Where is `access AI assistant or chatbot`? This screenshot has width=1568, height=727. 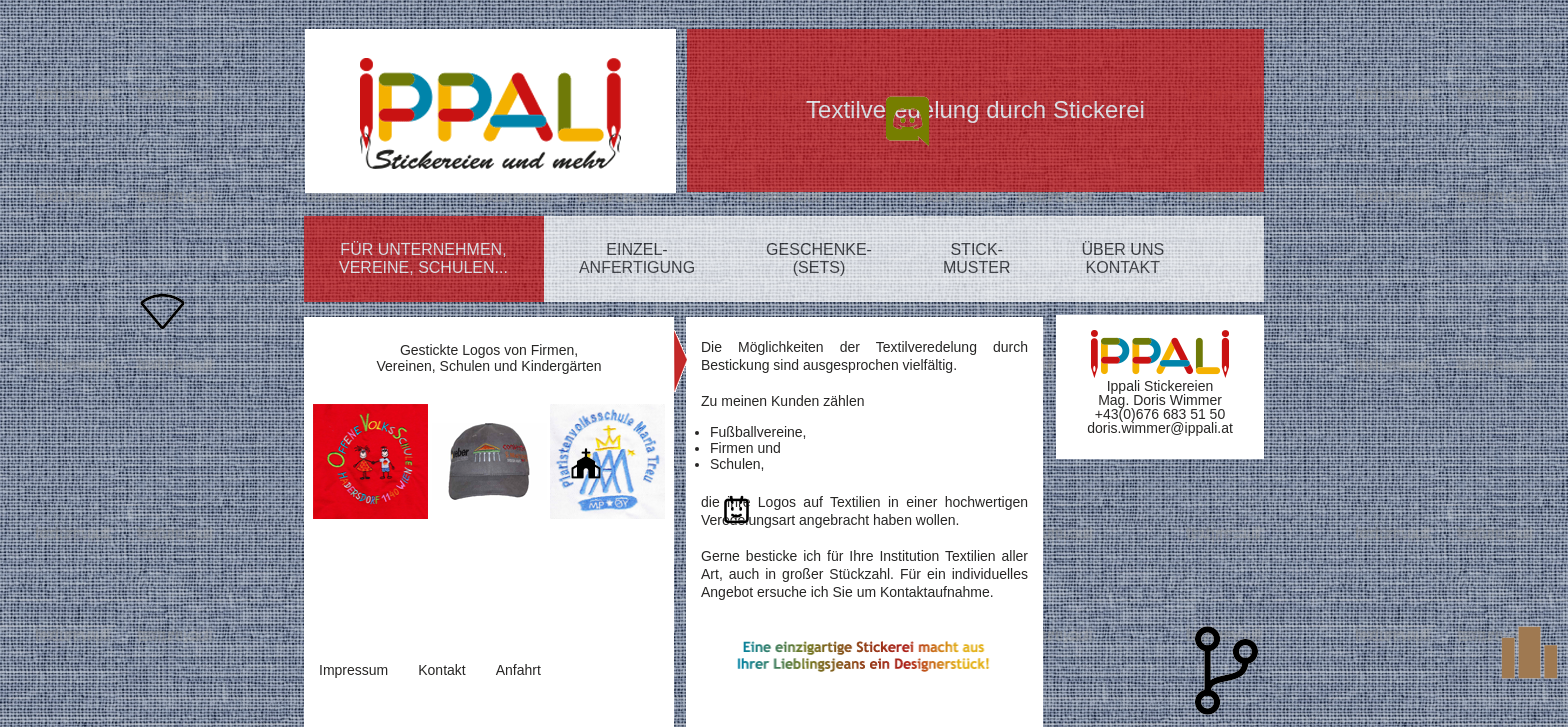
access AI assistant or chatbot is located at coordinates (736, 509).